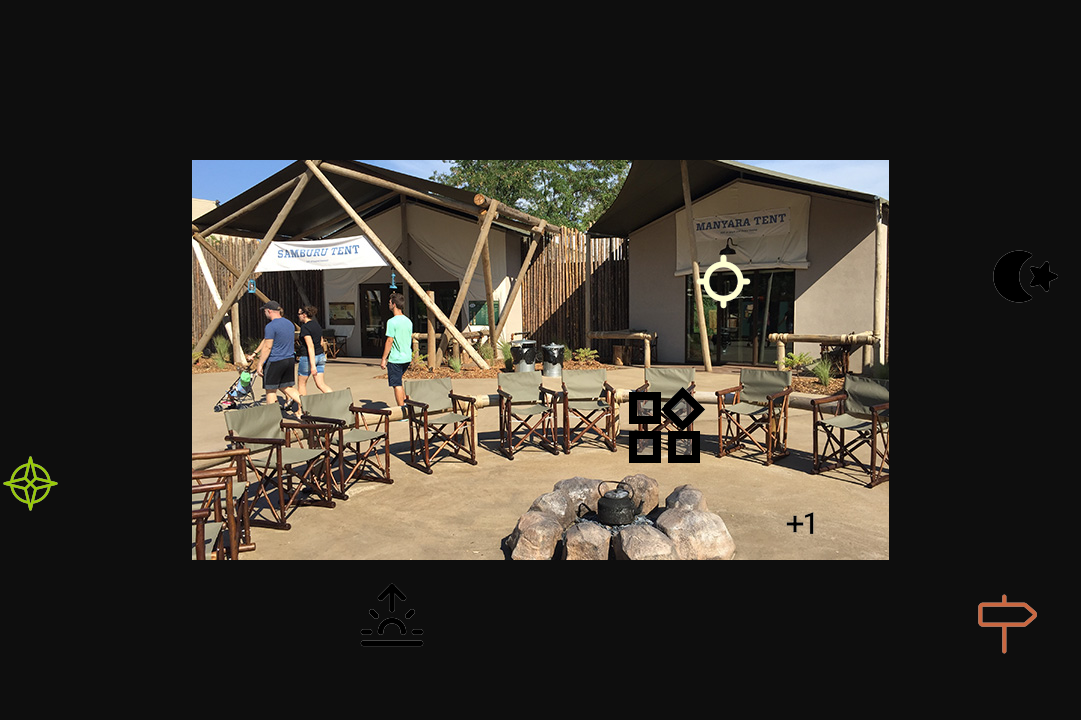  What do you see at coordinates (723, 281) in the screenshot?
I see `find my current location` at bounding box center [723, 281].